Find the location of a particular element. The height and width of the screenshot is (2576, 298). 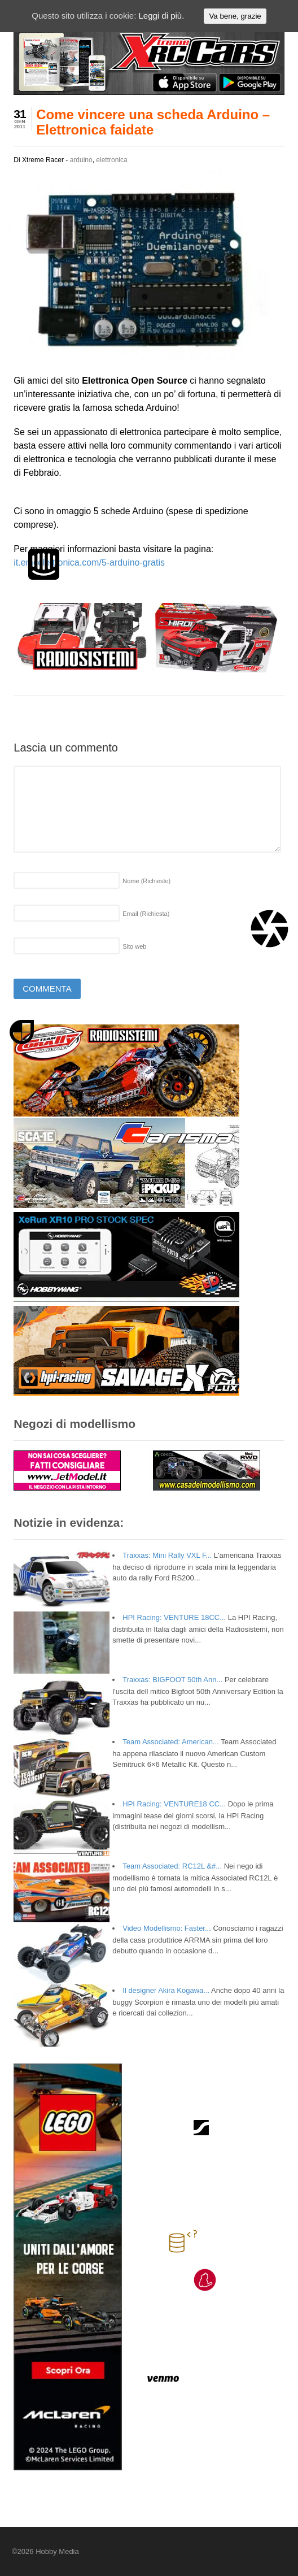

jamstack platform or framework branding is located at coordinates (21, 1032).